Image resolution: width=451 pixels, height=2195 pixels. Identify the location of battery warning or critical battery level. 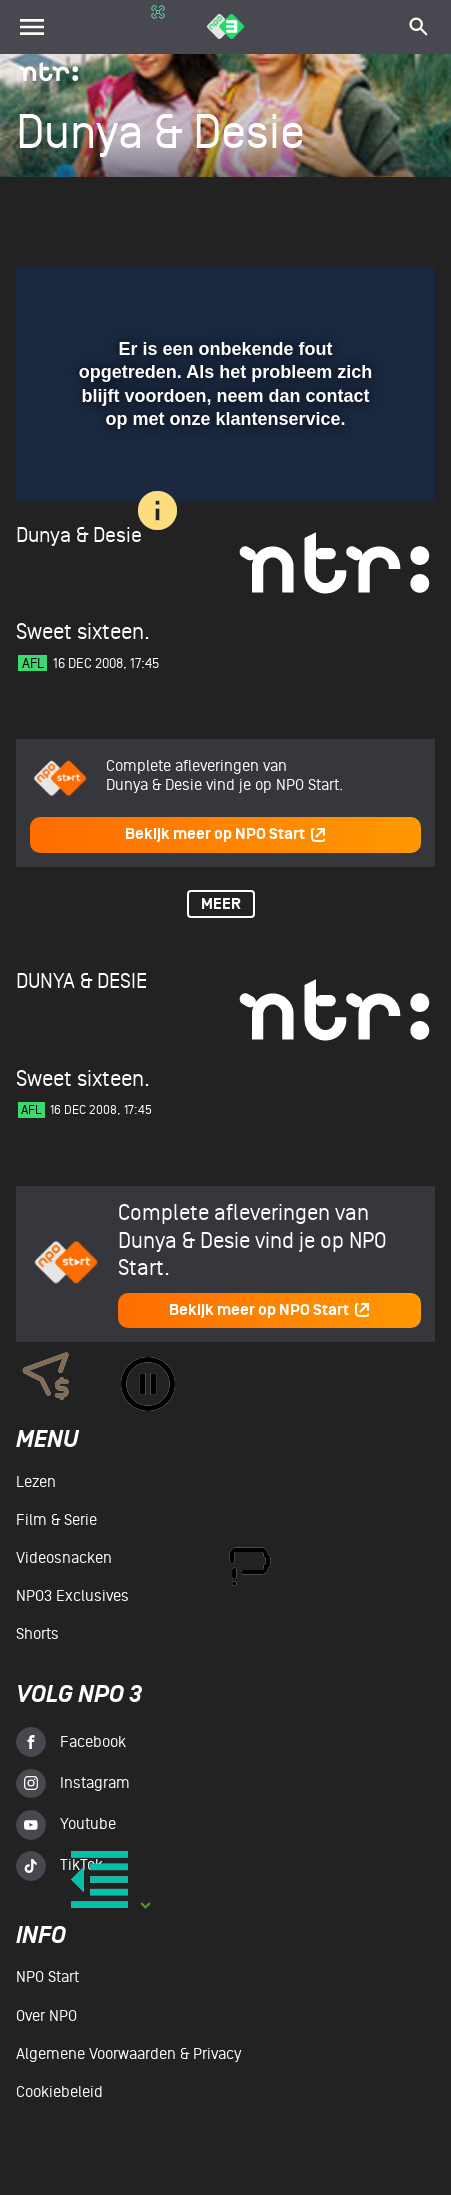
(250, 1561).